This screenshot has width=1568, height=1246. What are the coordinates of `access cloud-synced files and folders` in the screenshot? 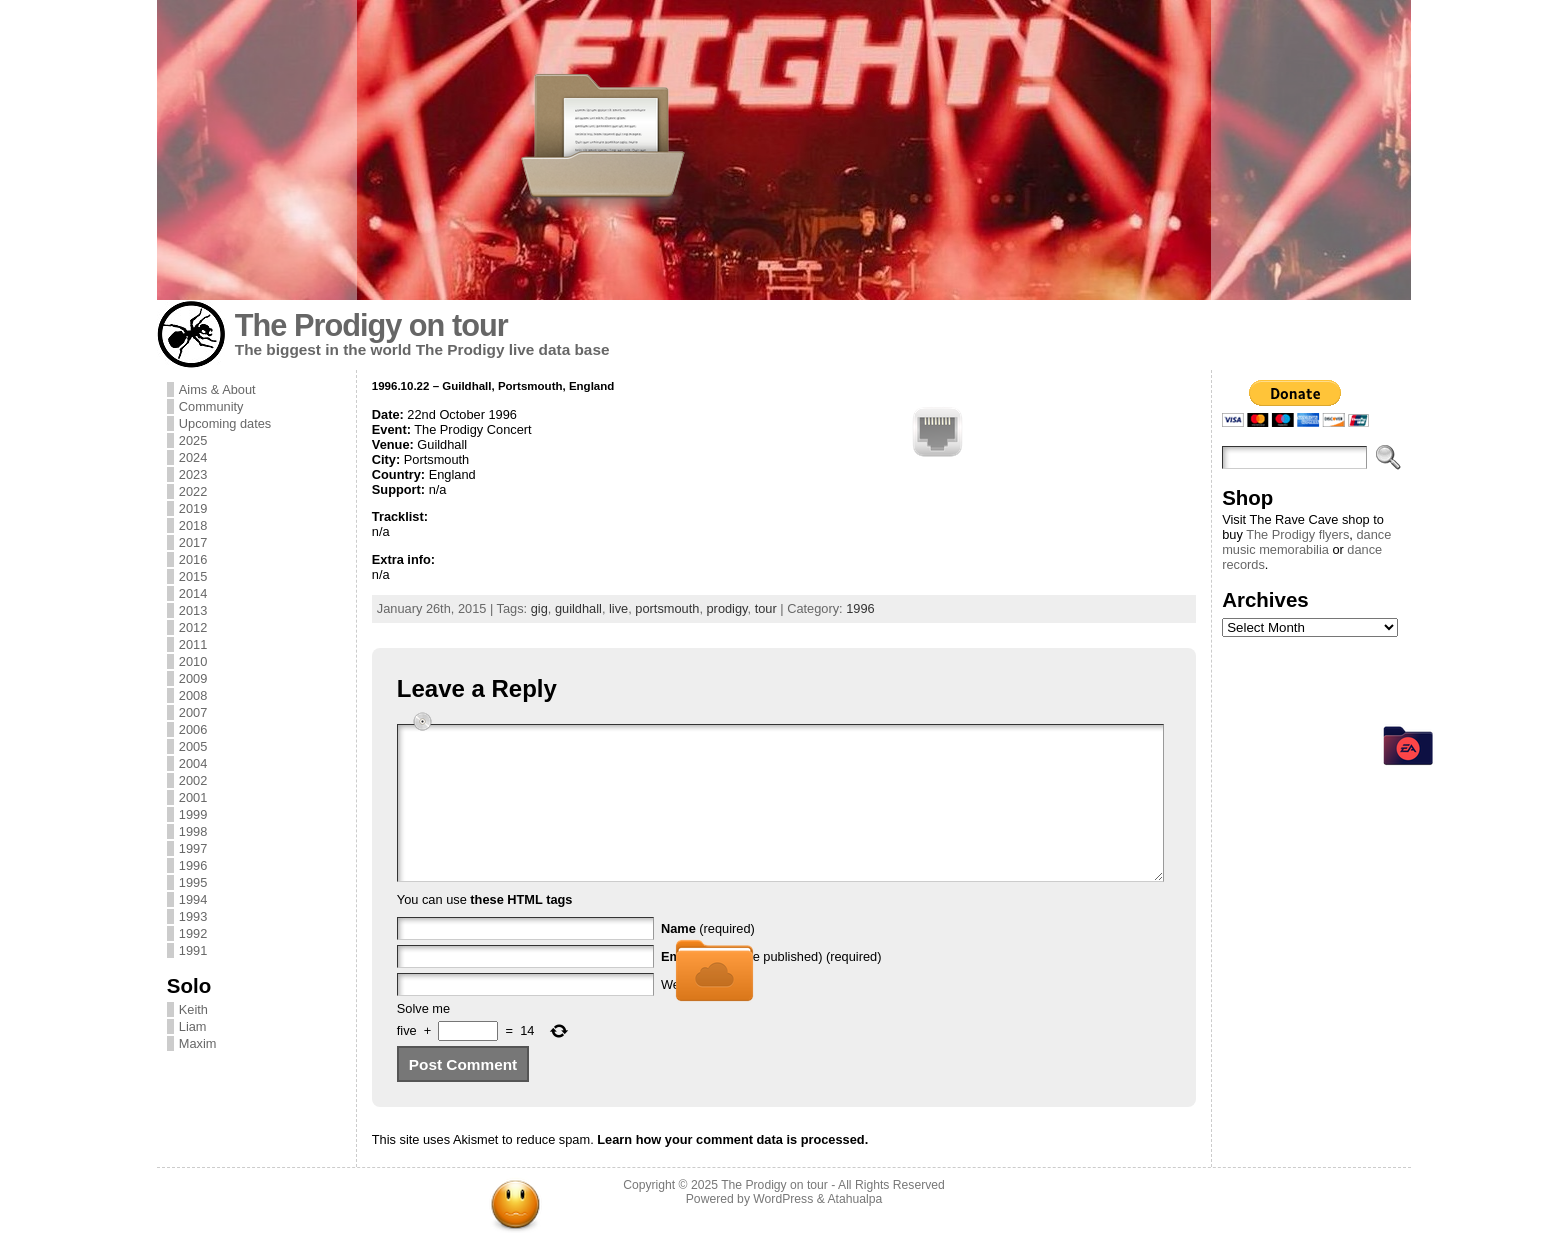 It's located at (714, 970).